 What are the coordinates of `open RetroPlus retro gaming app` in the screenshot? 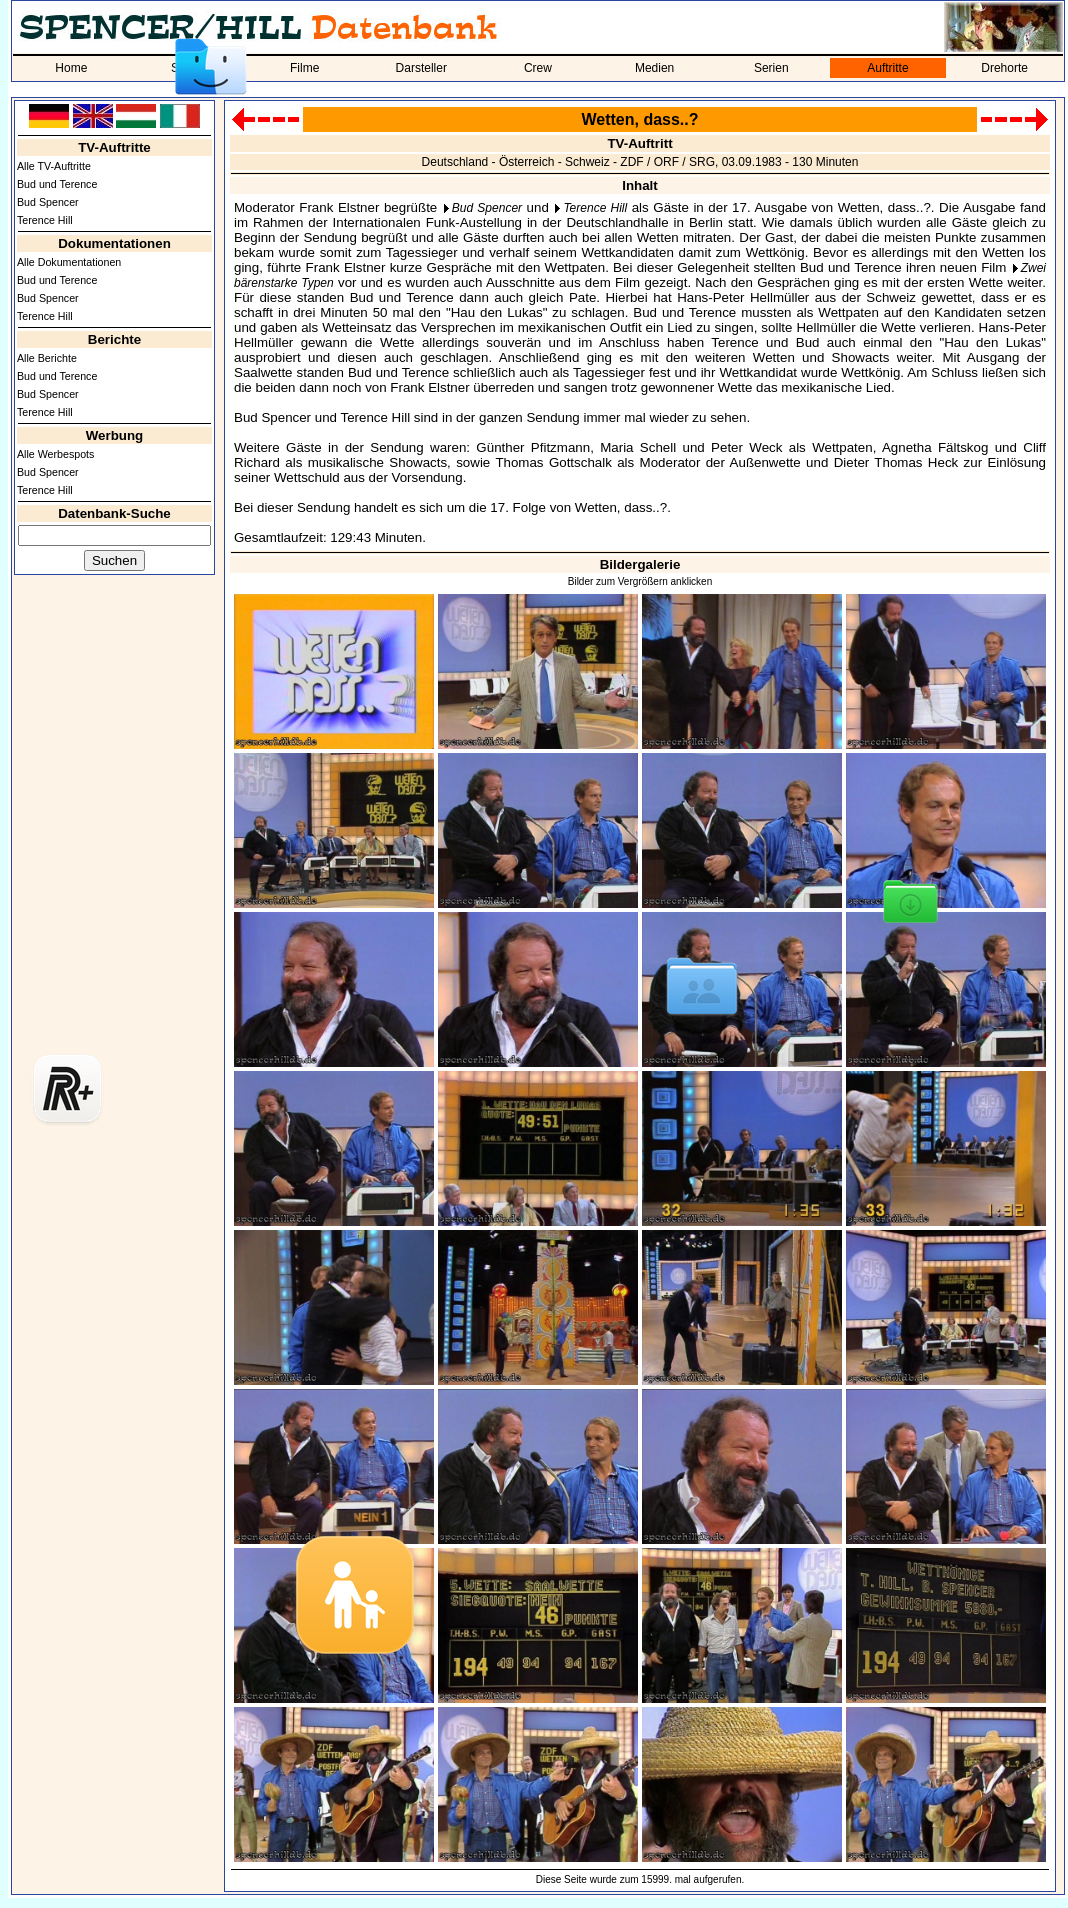 It's located at (67, 1088).